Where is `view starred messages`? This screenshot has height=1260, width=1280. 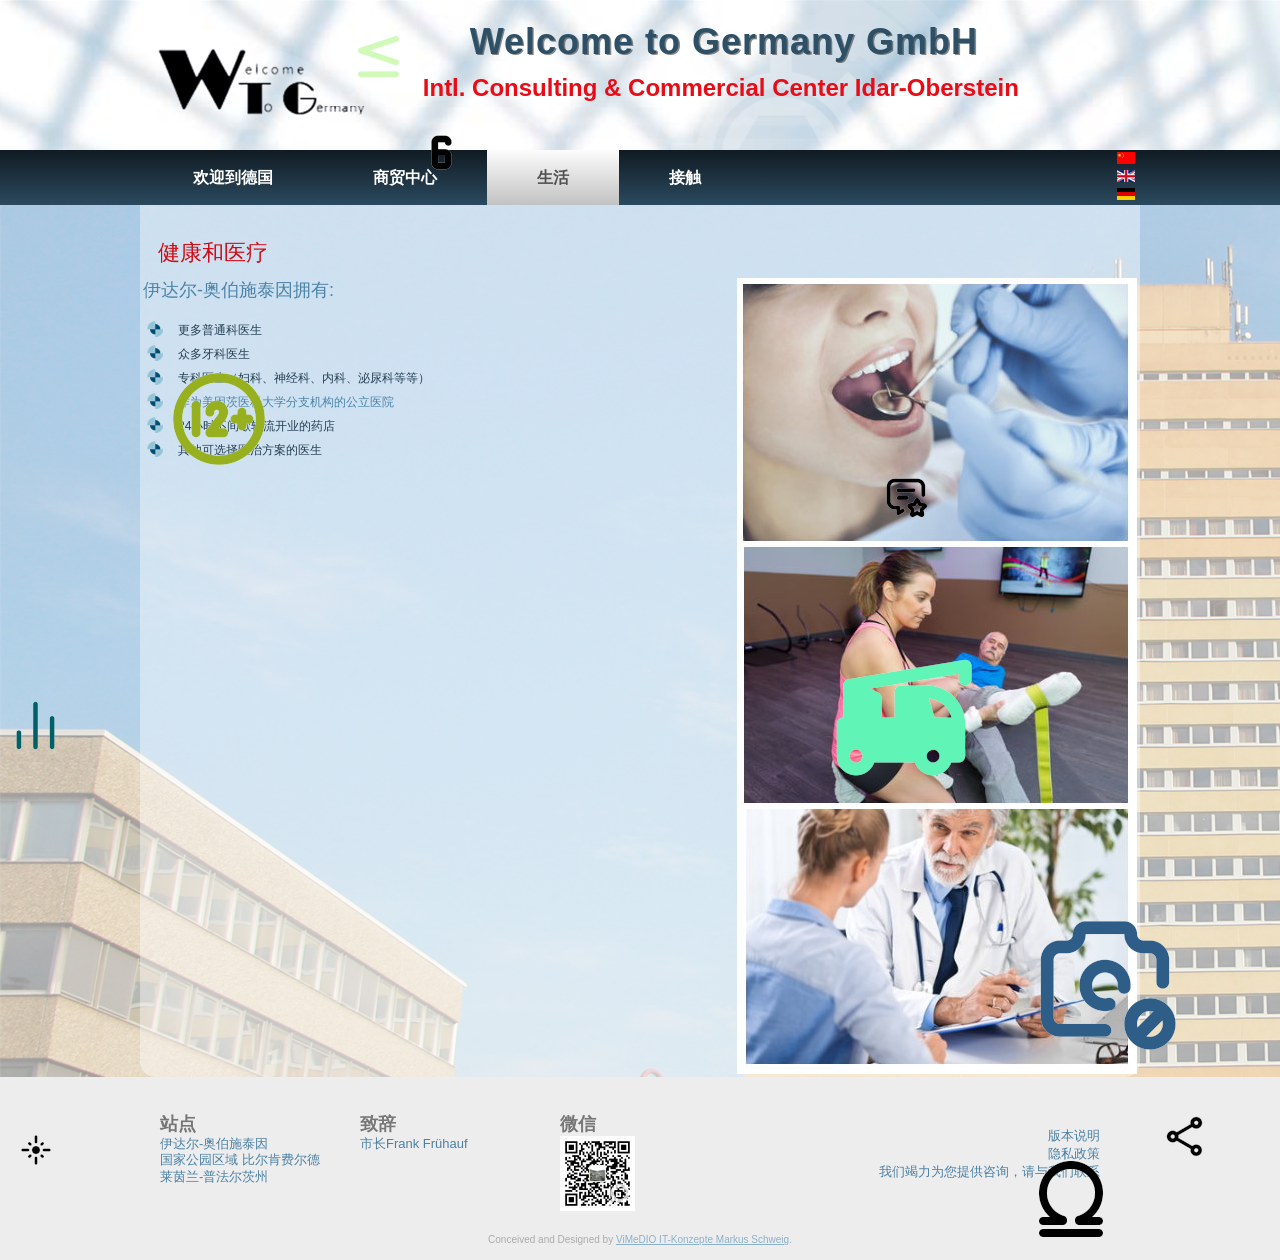
view starred messages is located at coordinates (906, 496).